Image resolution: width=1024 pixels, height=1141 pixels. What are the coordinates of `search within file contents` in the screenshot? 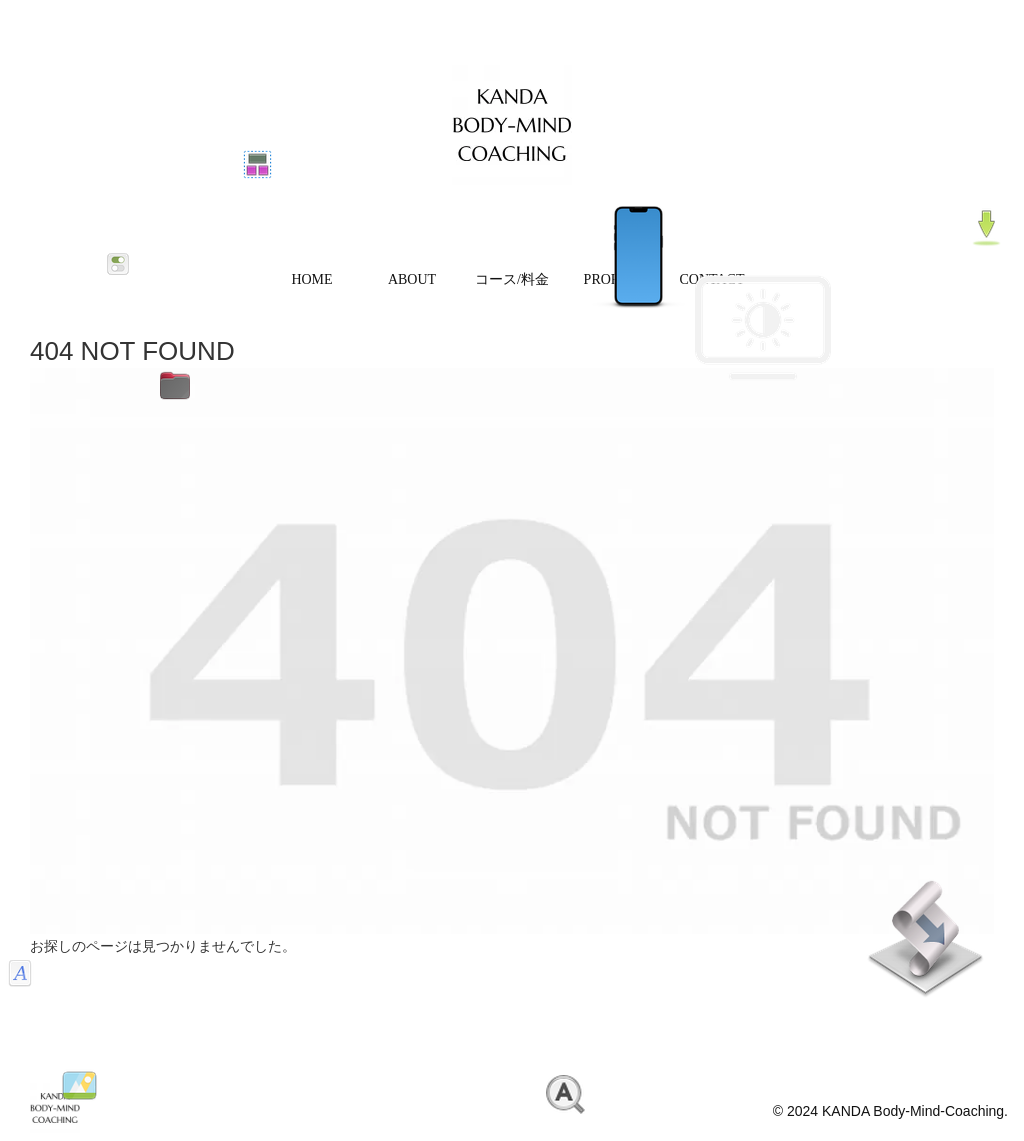 It's located at (565, 1094).